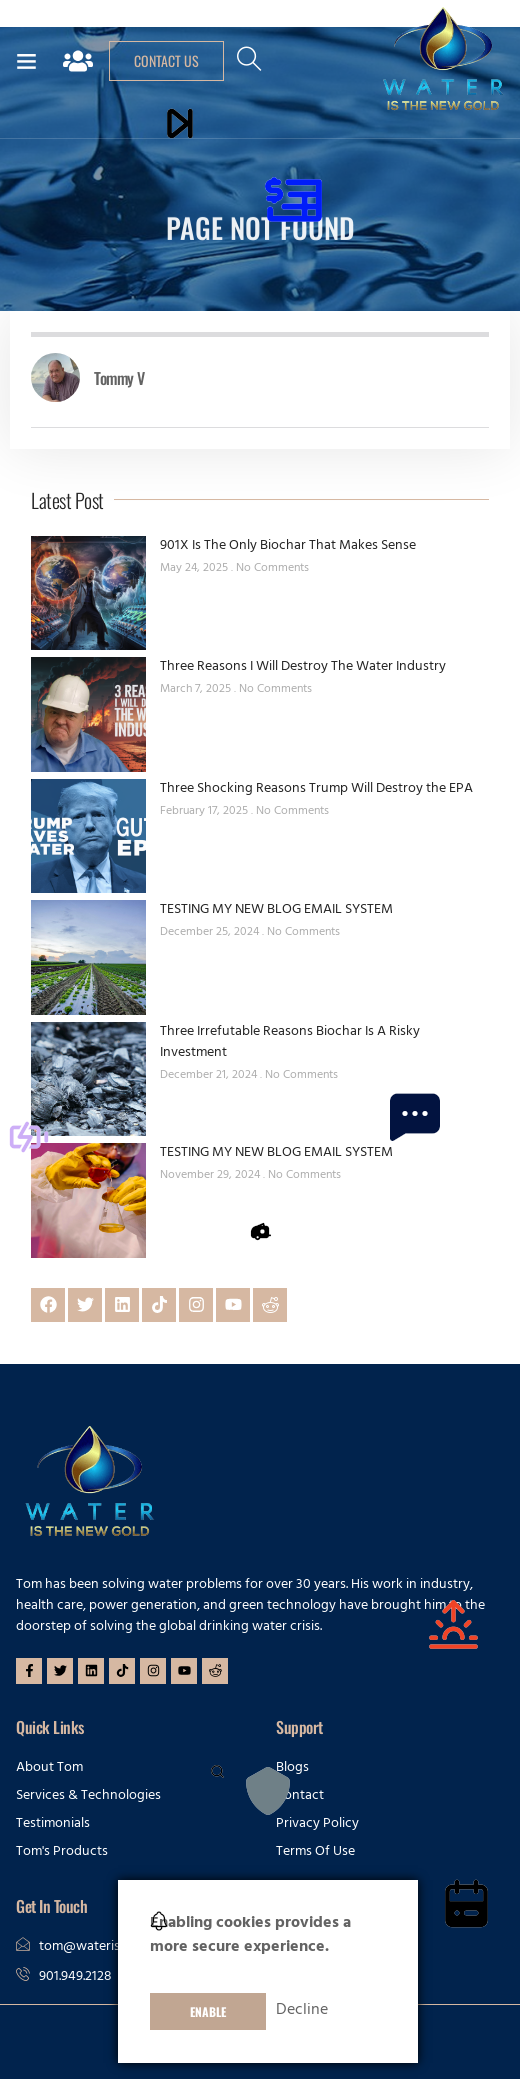 This screenshot has width=520, height=2079. Describe the element at coordinates (159, 1921) in the screenshot. I see `view your notifications` at that location.